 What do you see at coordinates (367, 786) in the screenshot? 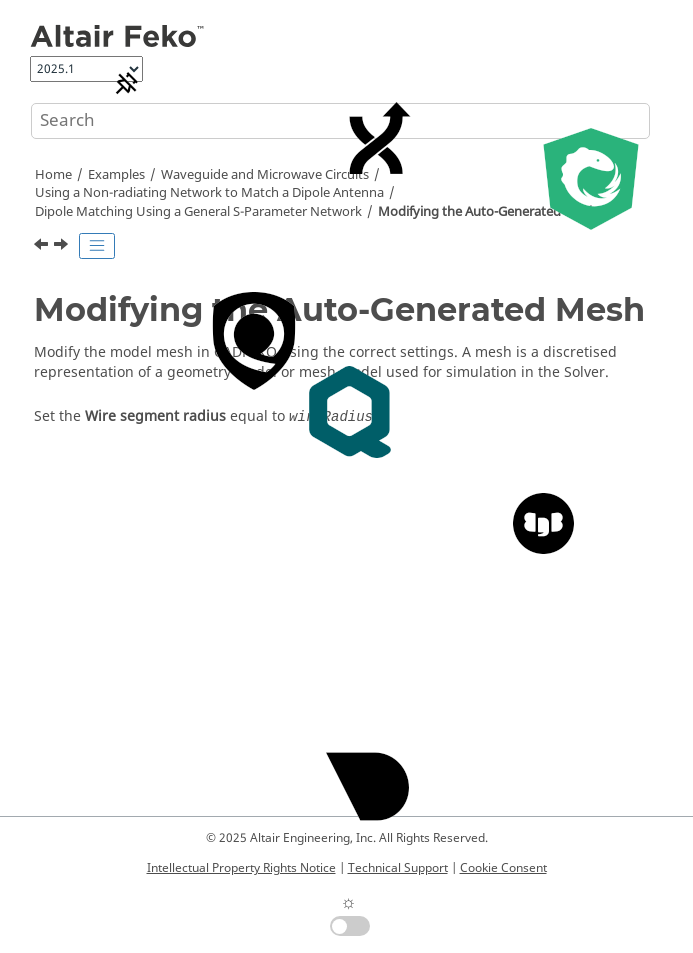
I see `open netdata monitoring dashboard` at bounding box center [367, 786].